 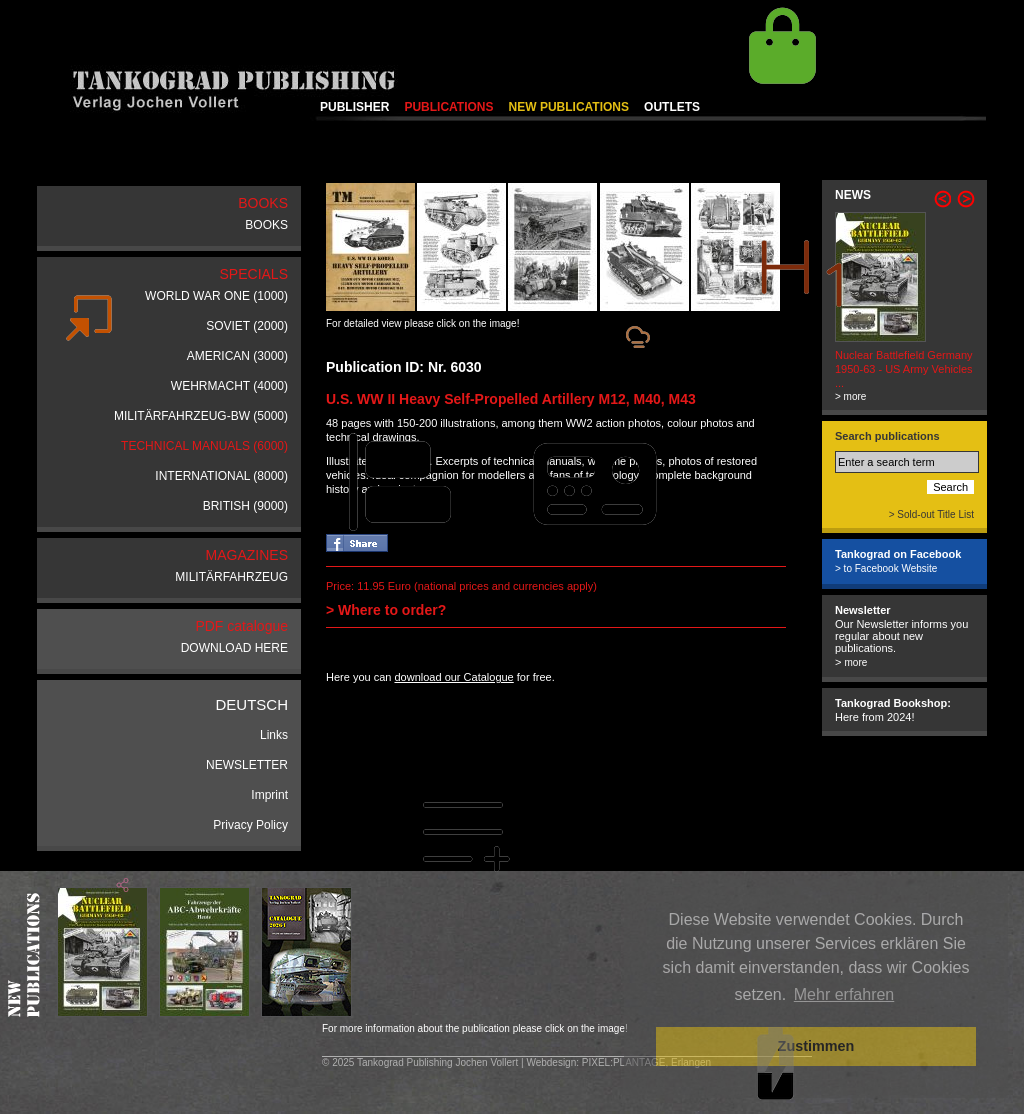 I want to click on add a new item to the list, so click(x=463, y=832).